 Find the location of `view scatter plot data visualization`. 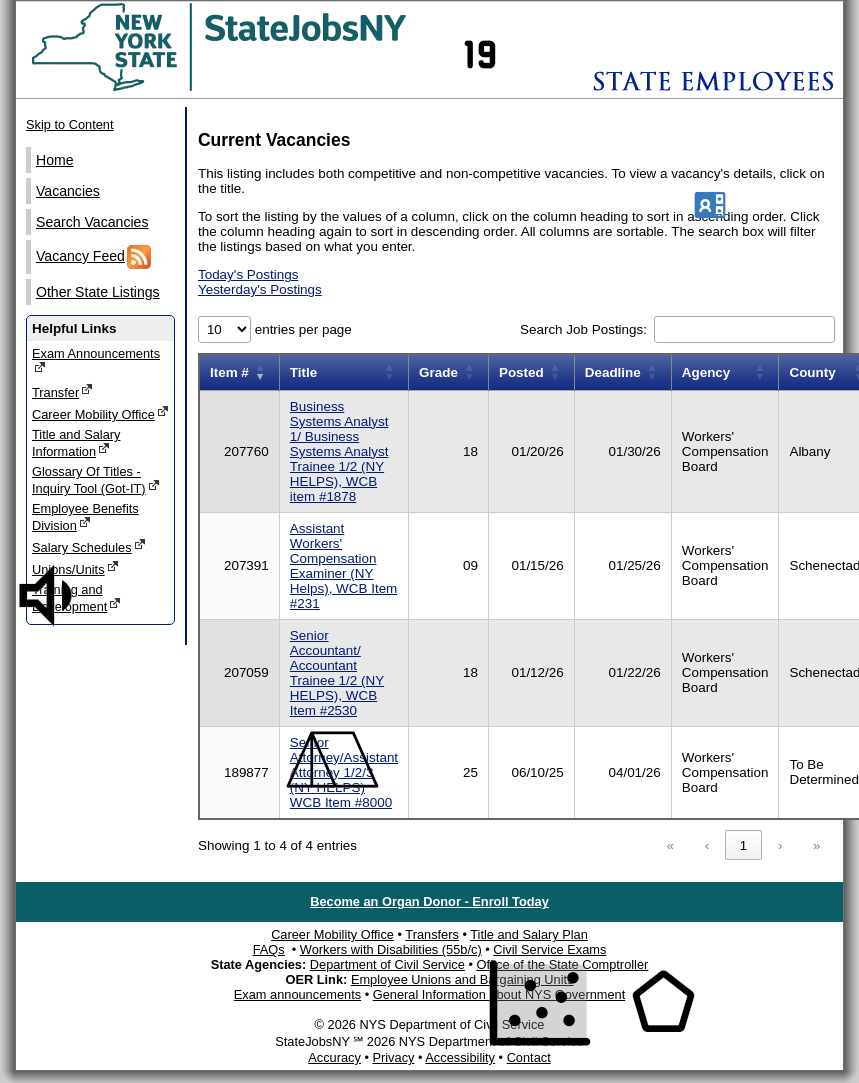

view scatter plot data visualization is located at coordinates (540, 1003).